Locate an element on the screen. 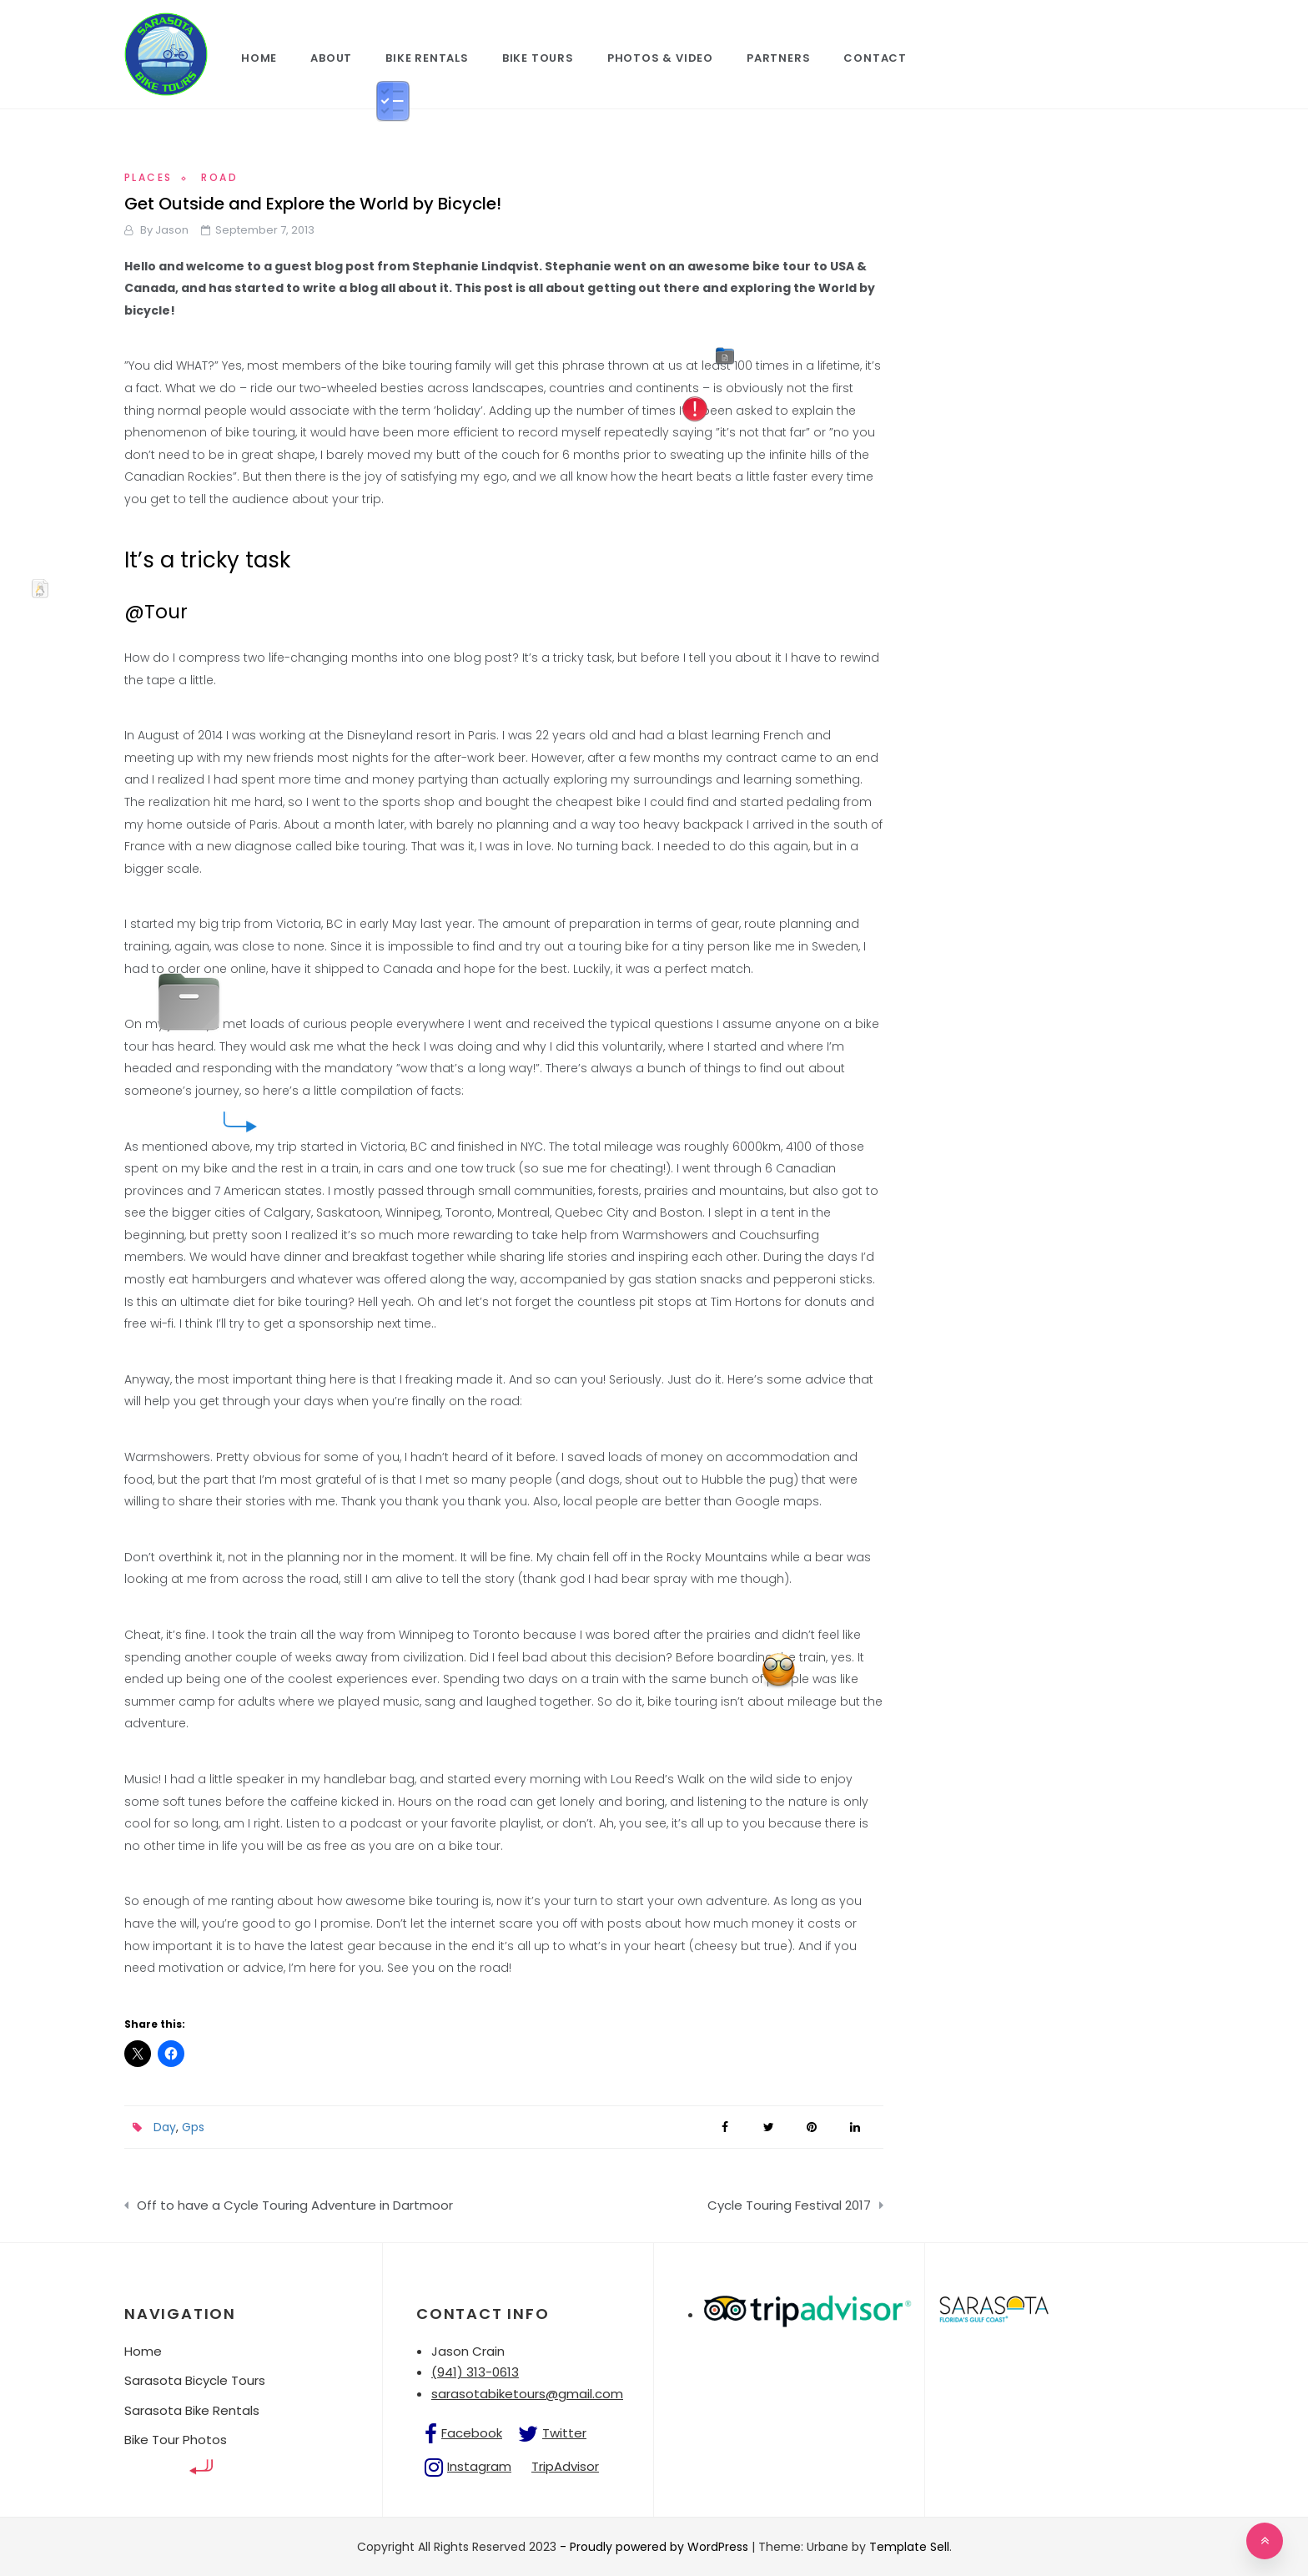 The height and width of the screenshot is (2576, 1308). open the files application is located at coordinates (189, 1001).